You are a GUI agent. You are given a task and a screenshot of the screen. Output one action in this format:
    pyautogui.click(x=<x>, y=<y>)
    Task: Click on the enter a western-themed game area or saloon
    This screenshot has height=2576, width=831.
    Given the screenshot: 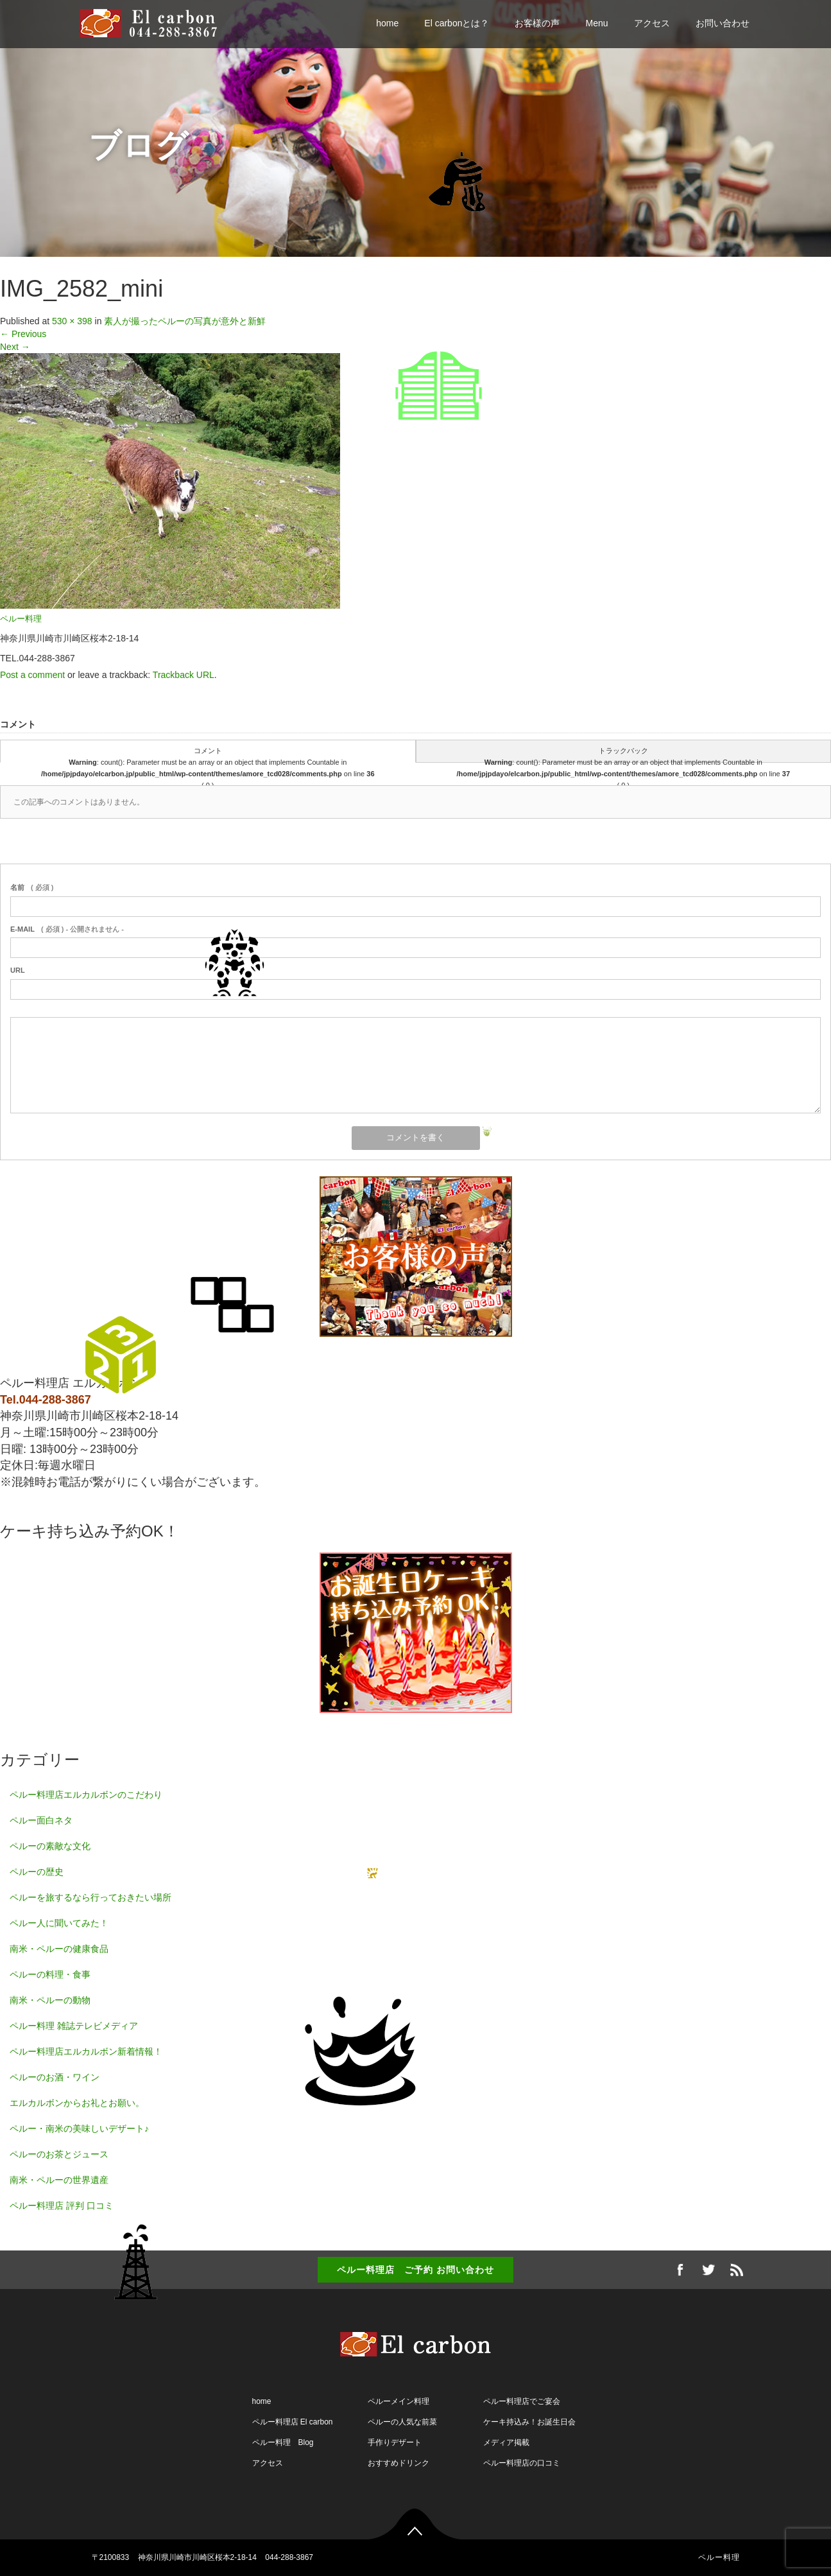 What is the action you would take?
    pyautogui.click(x=438, y=385)
    